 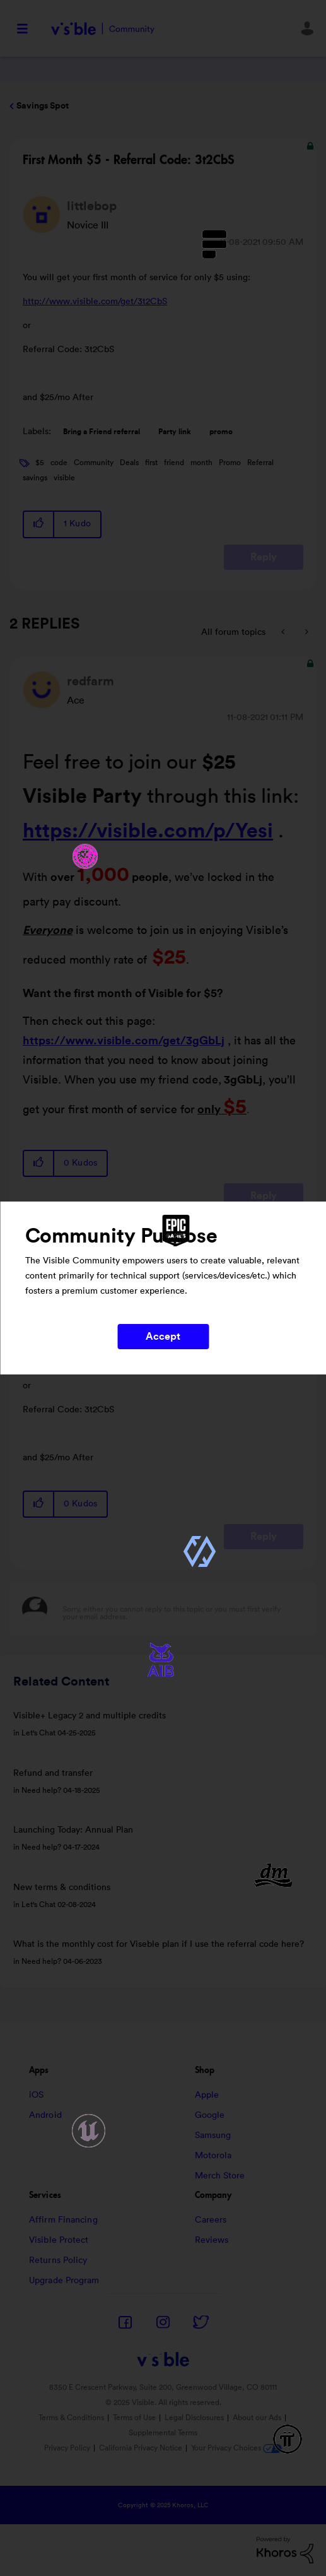 I want to click on new japan pro-wrestling official logo, so click(x=85, y=856).